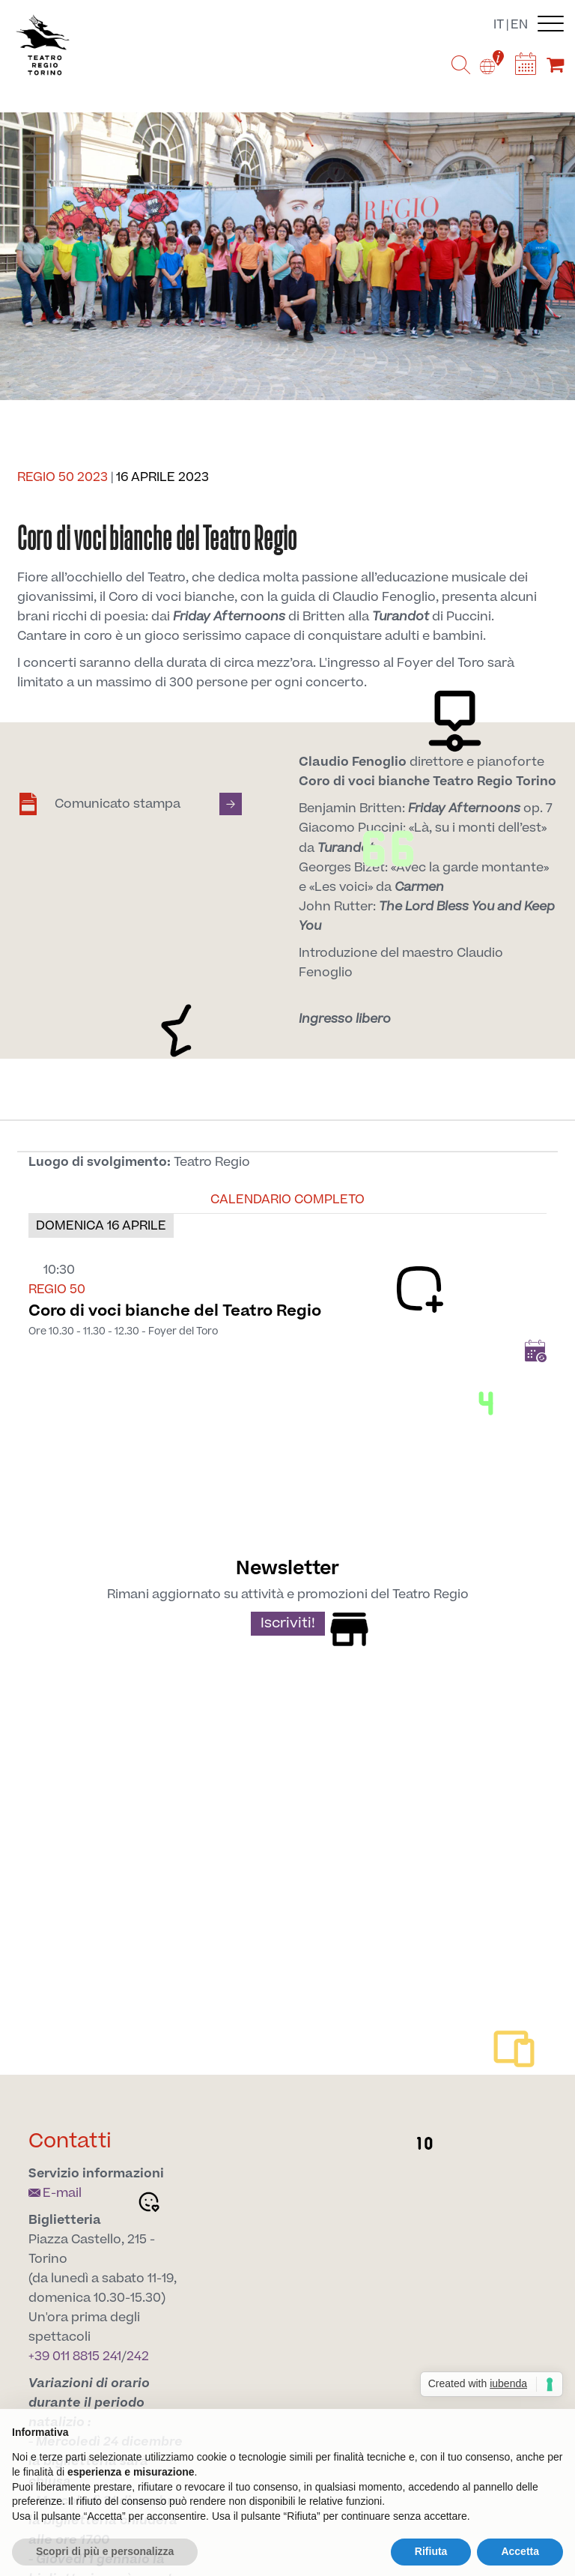 Image resolution: width=575 pixels, height=2576 pixels. What do you see at coordinates (454, 719) in the screenshot?
I see `view event details on timeline` at bounding box center [454, 719].